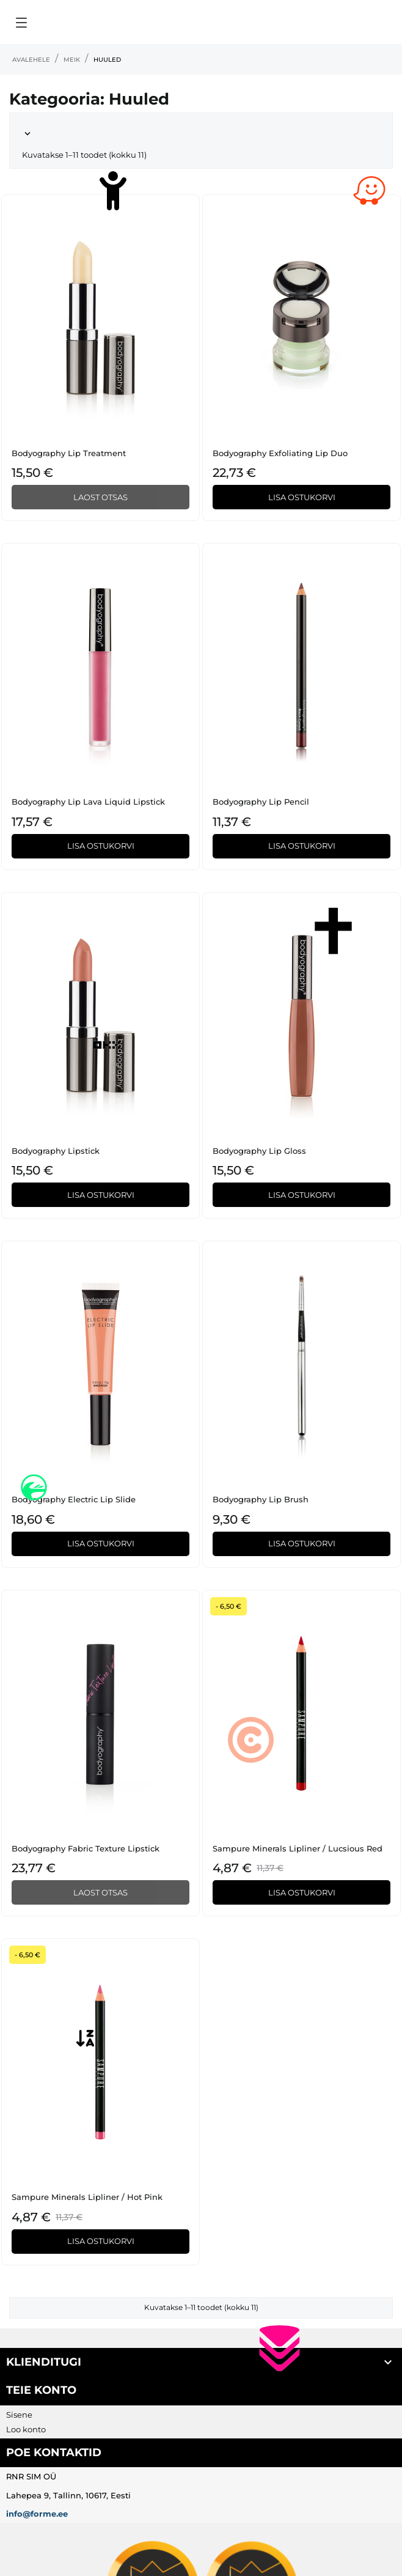 The image size is (402, 2576). What do you see at coordinates (369, 190) in the screenshot?
I see `open Waze navigation app` at bounding box center [369, 190].